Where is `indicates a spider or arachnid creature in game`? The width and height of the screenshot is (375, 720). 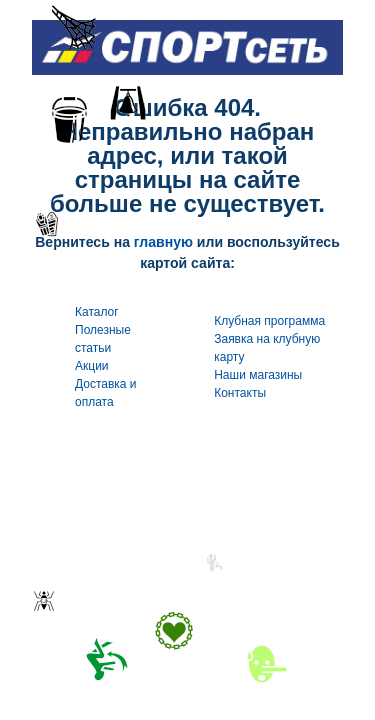
indicates a spider or arachnid creature in game is located at coordinates (44, 601).